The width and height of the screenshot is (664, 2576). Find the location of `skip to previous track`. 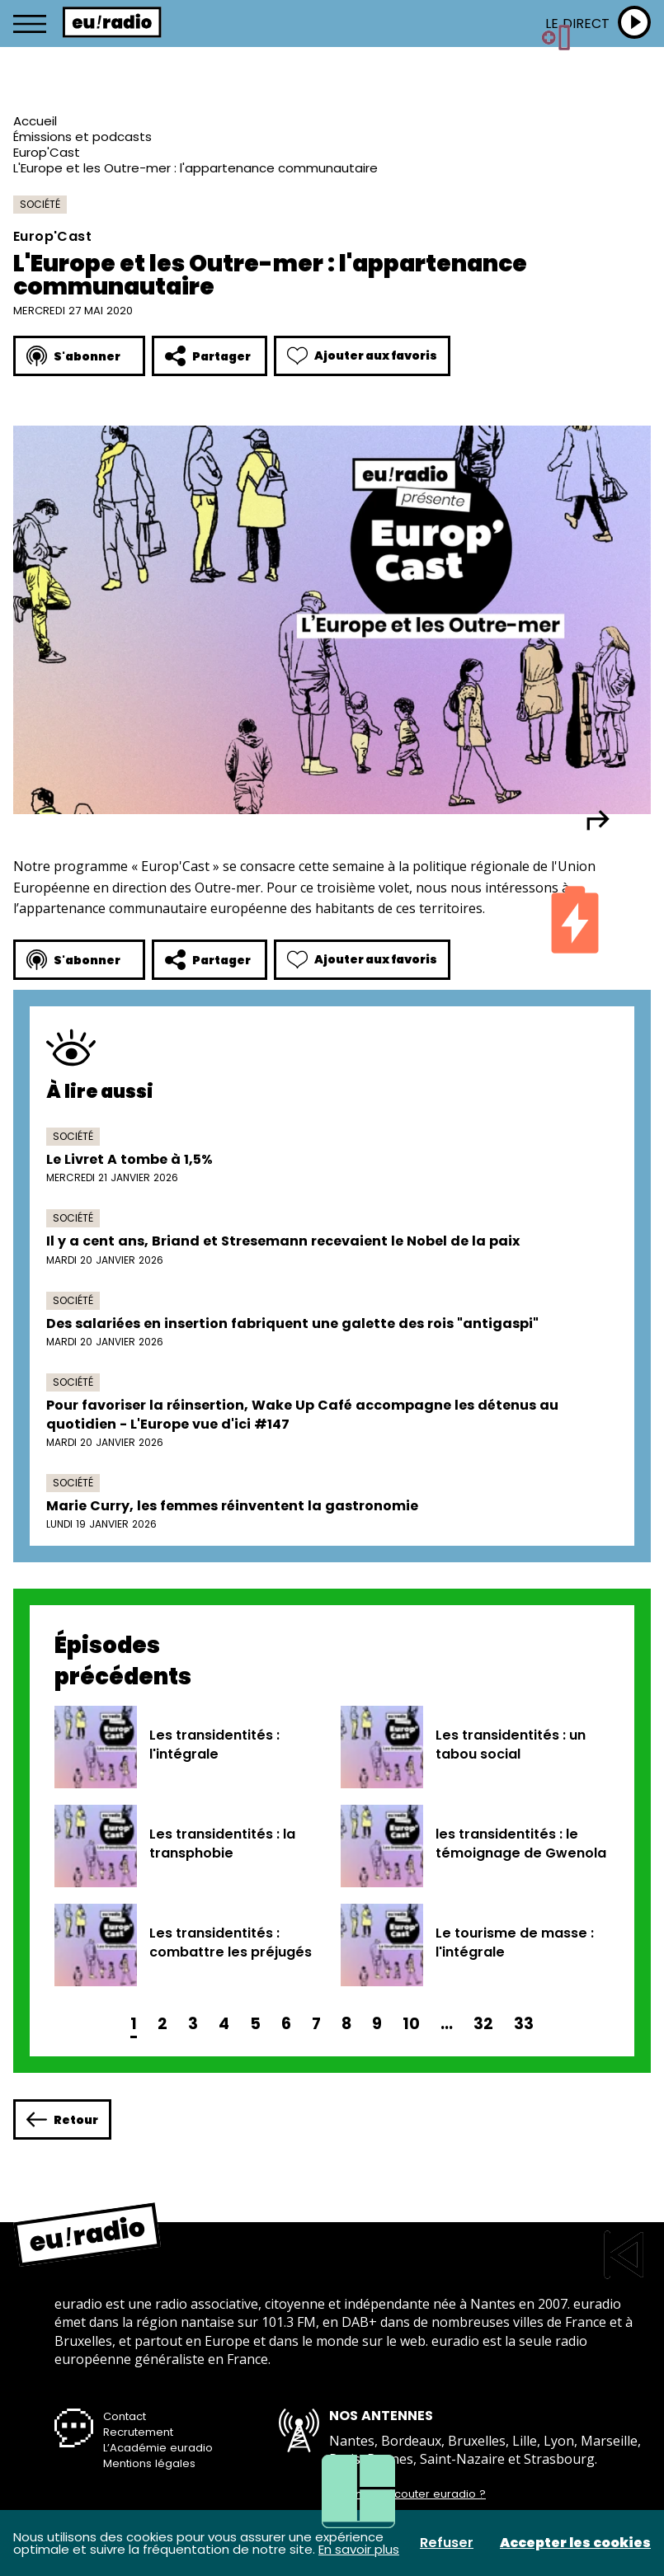

skip to previous track is located at coordinates (622, 2254).